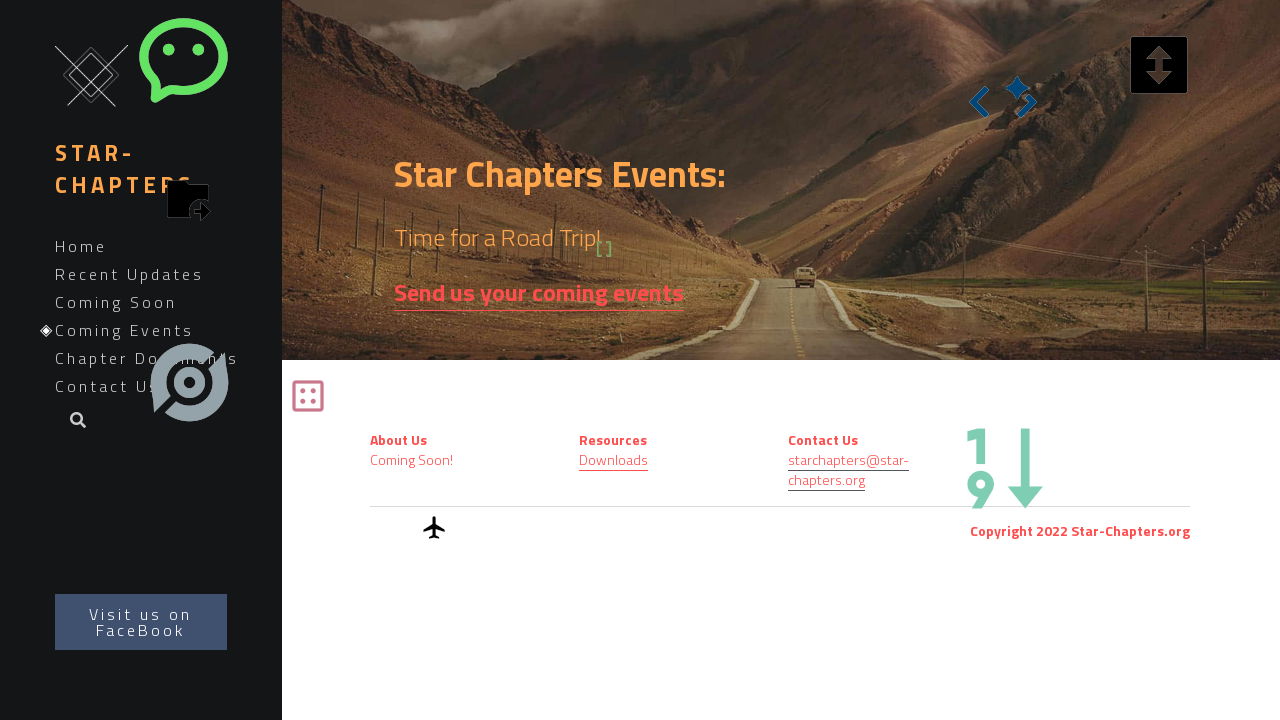 Image resolution: width=1280 pixels, height=720 pixels. What do you see at coordinates (183, 57) in the screenshot?
I see `open WeChat messaging app` at bounding box center [183, 57].